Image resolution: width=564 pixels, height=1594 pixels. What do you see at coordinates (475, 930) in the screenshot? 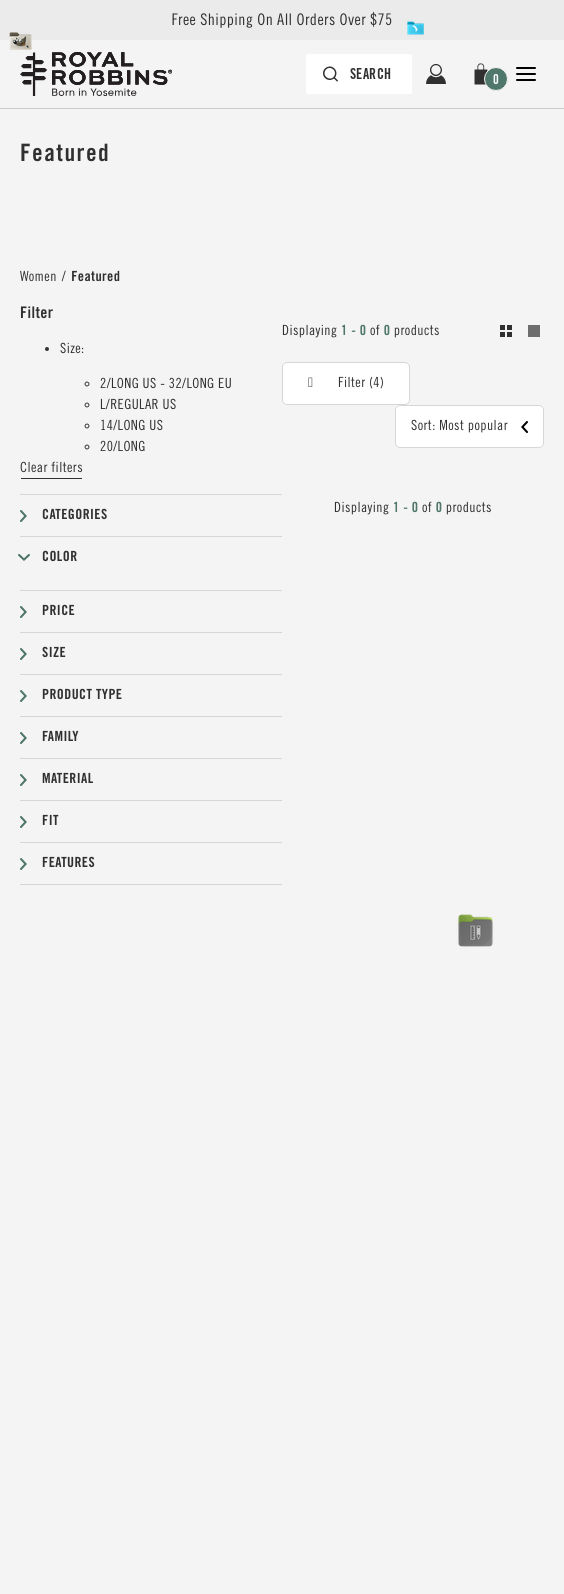
I see `open templates folder` at bounding box center [475, 930].